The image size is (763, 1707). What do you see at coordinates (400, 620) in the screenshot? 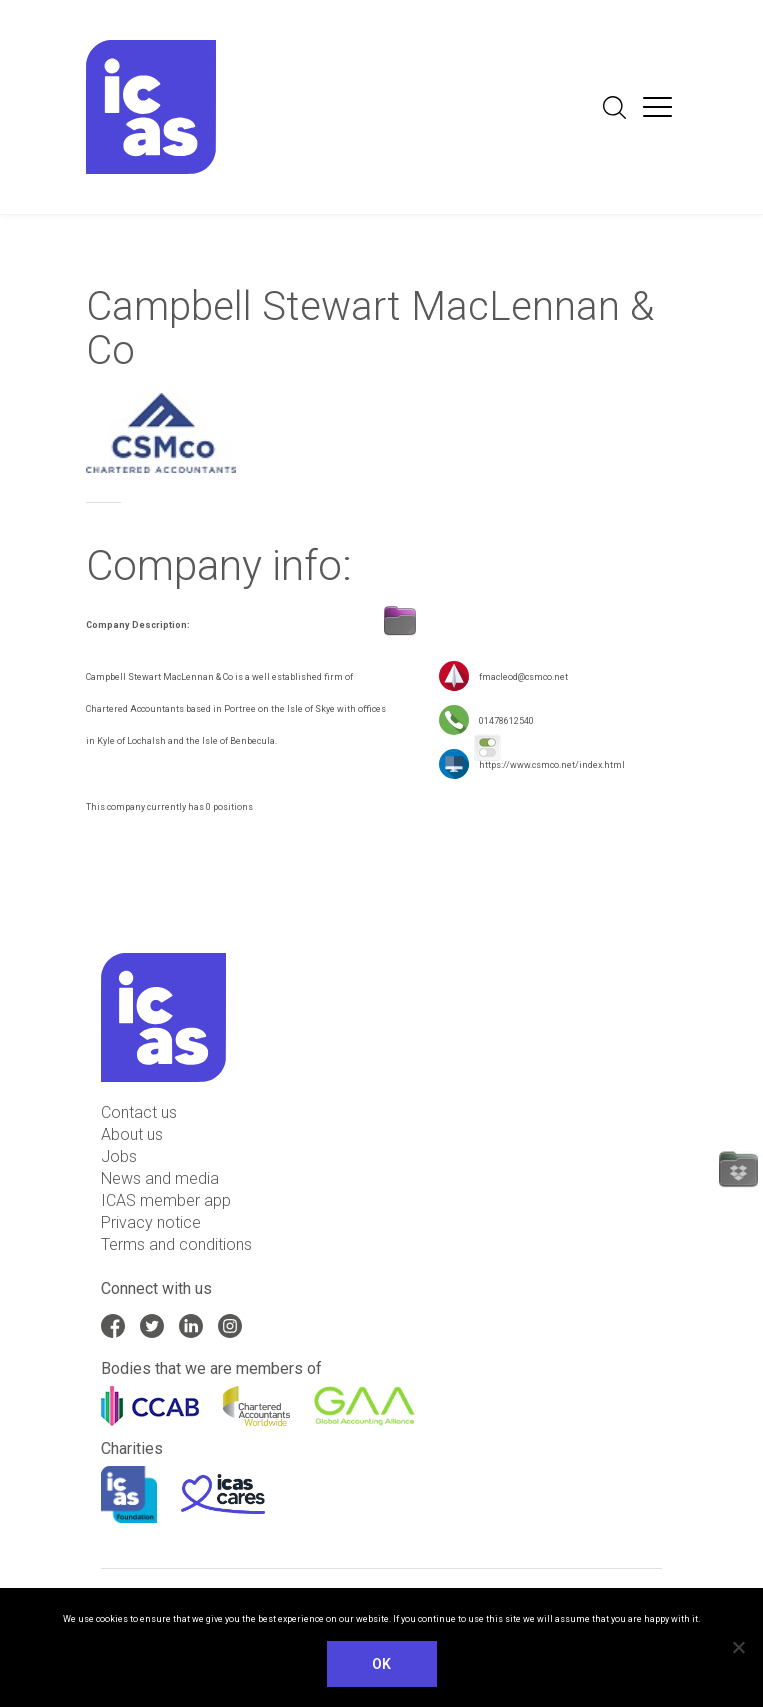
I see `drop files here to move them into this folder` at bounding box center [400, 620].